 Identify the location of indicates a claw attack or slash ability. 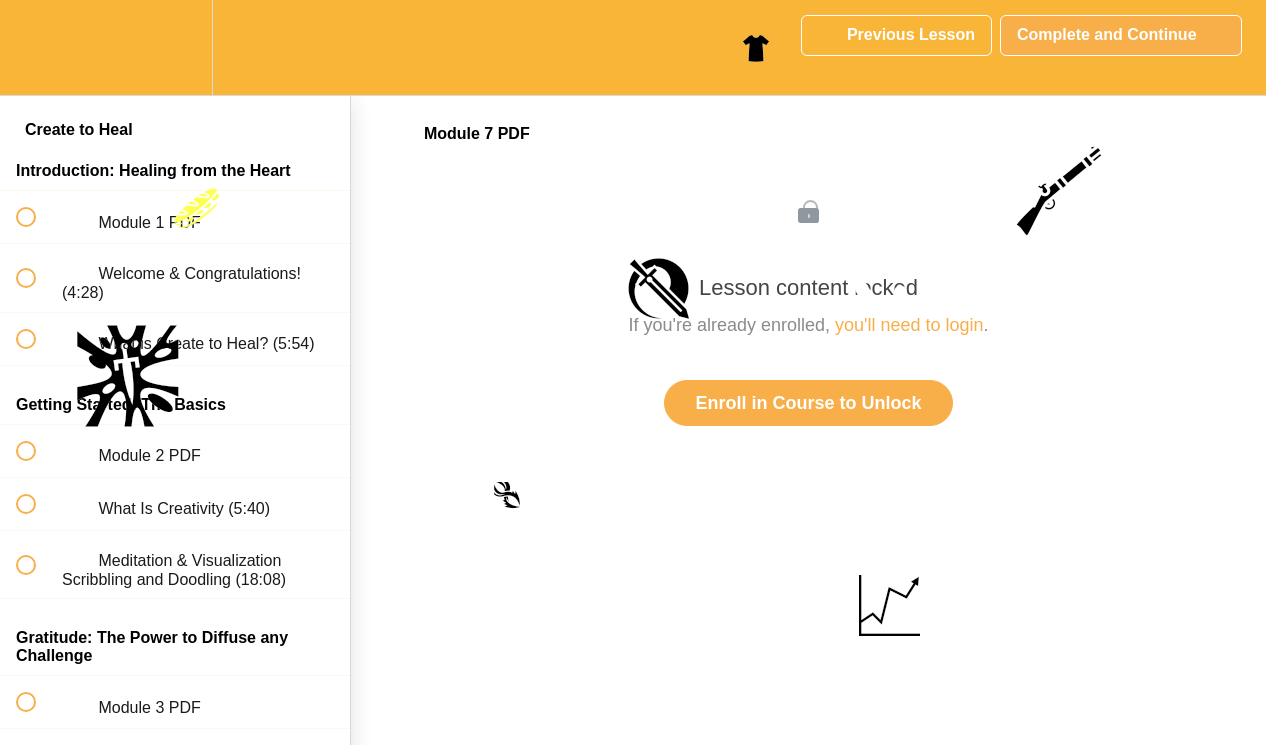
(507, 495).